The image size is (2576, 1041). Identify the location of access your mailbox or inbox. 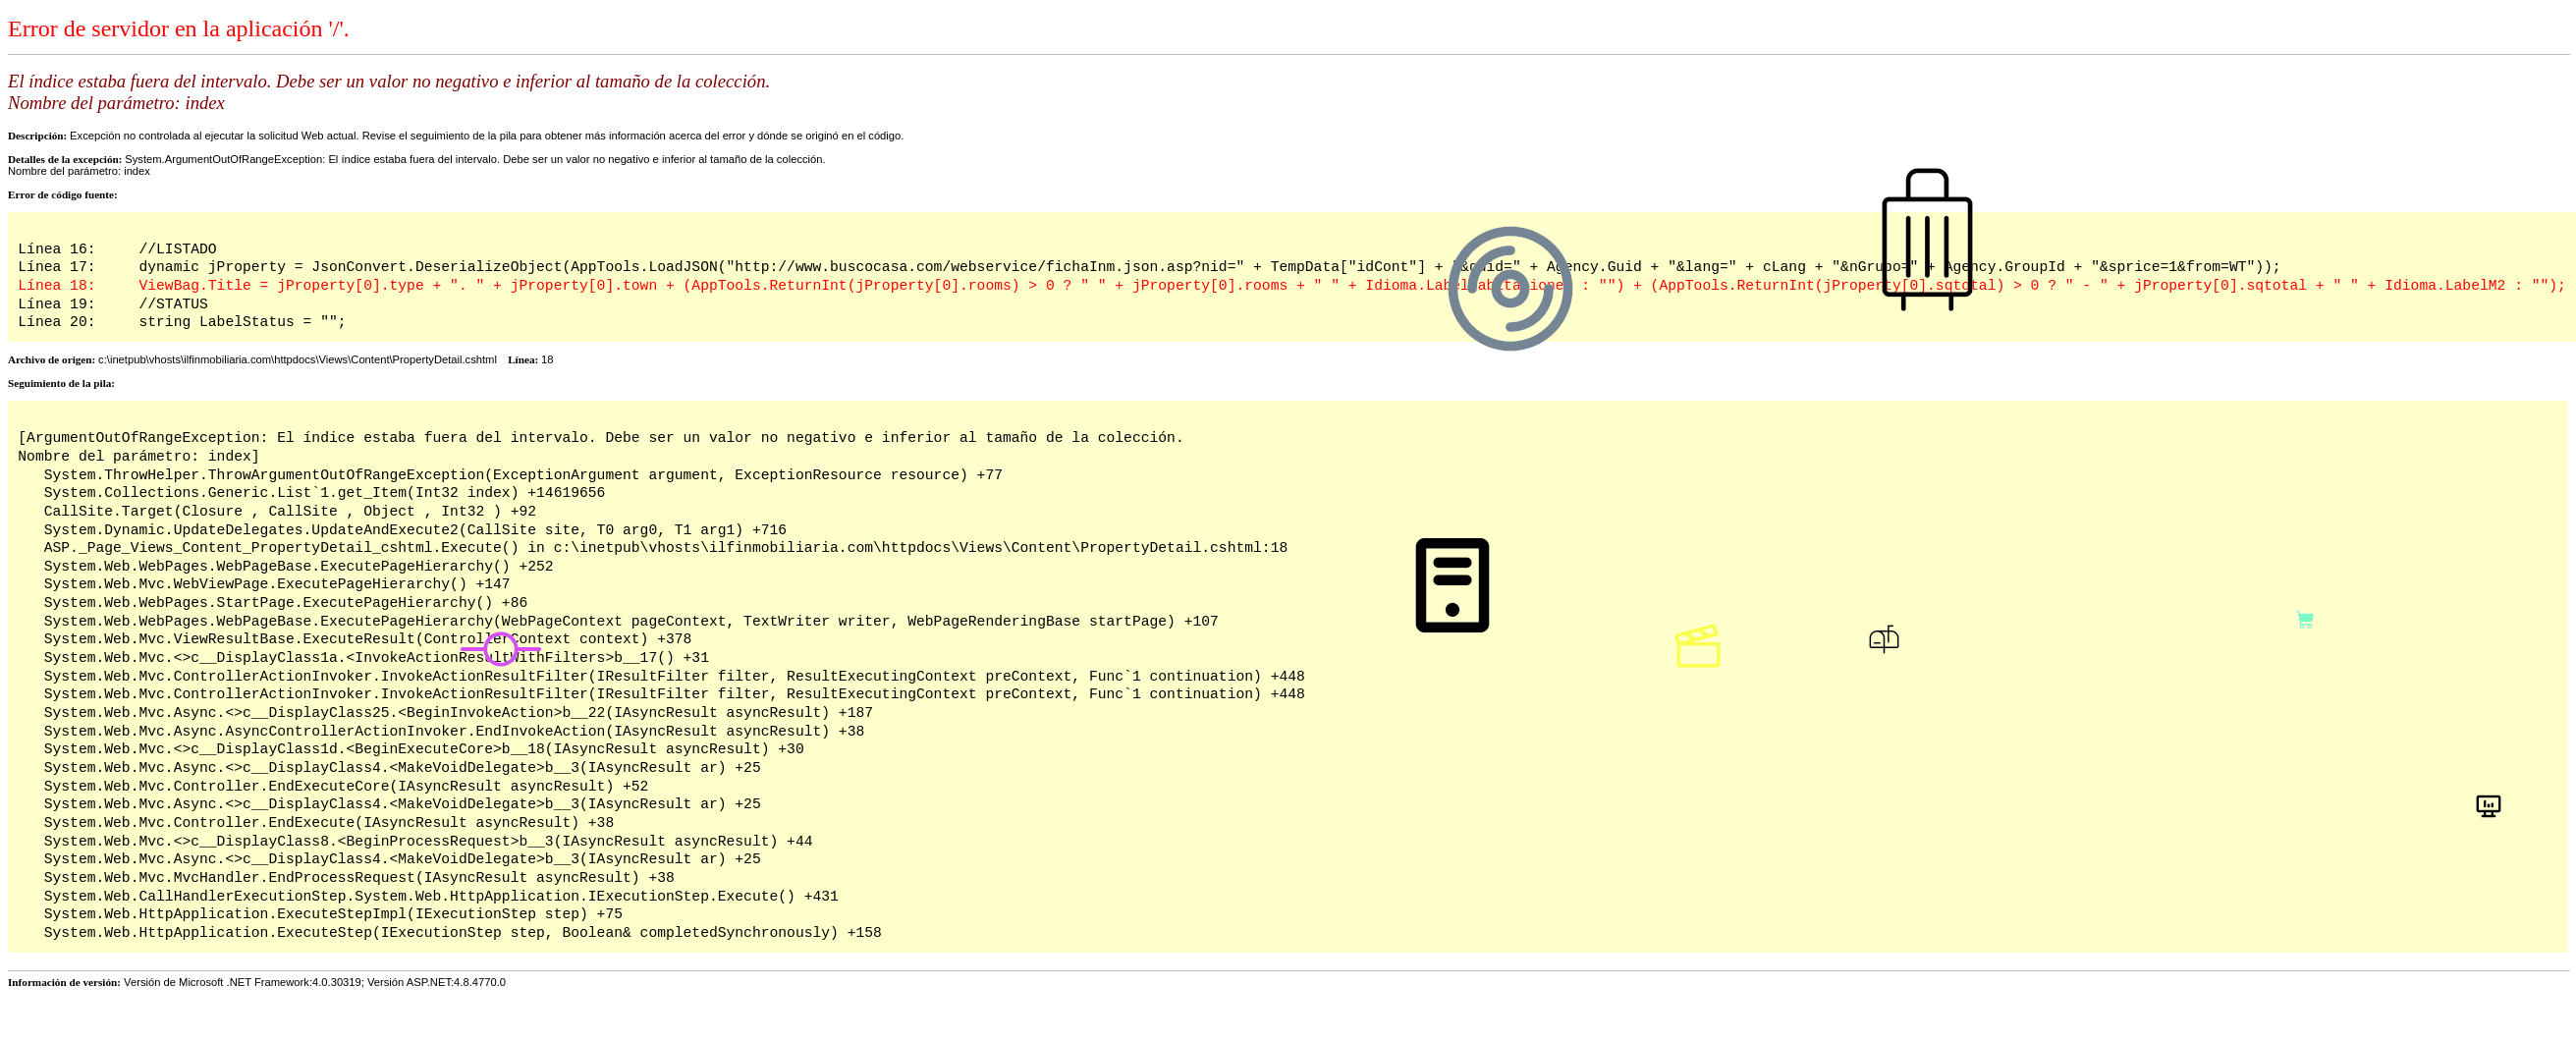
(1884, 639).